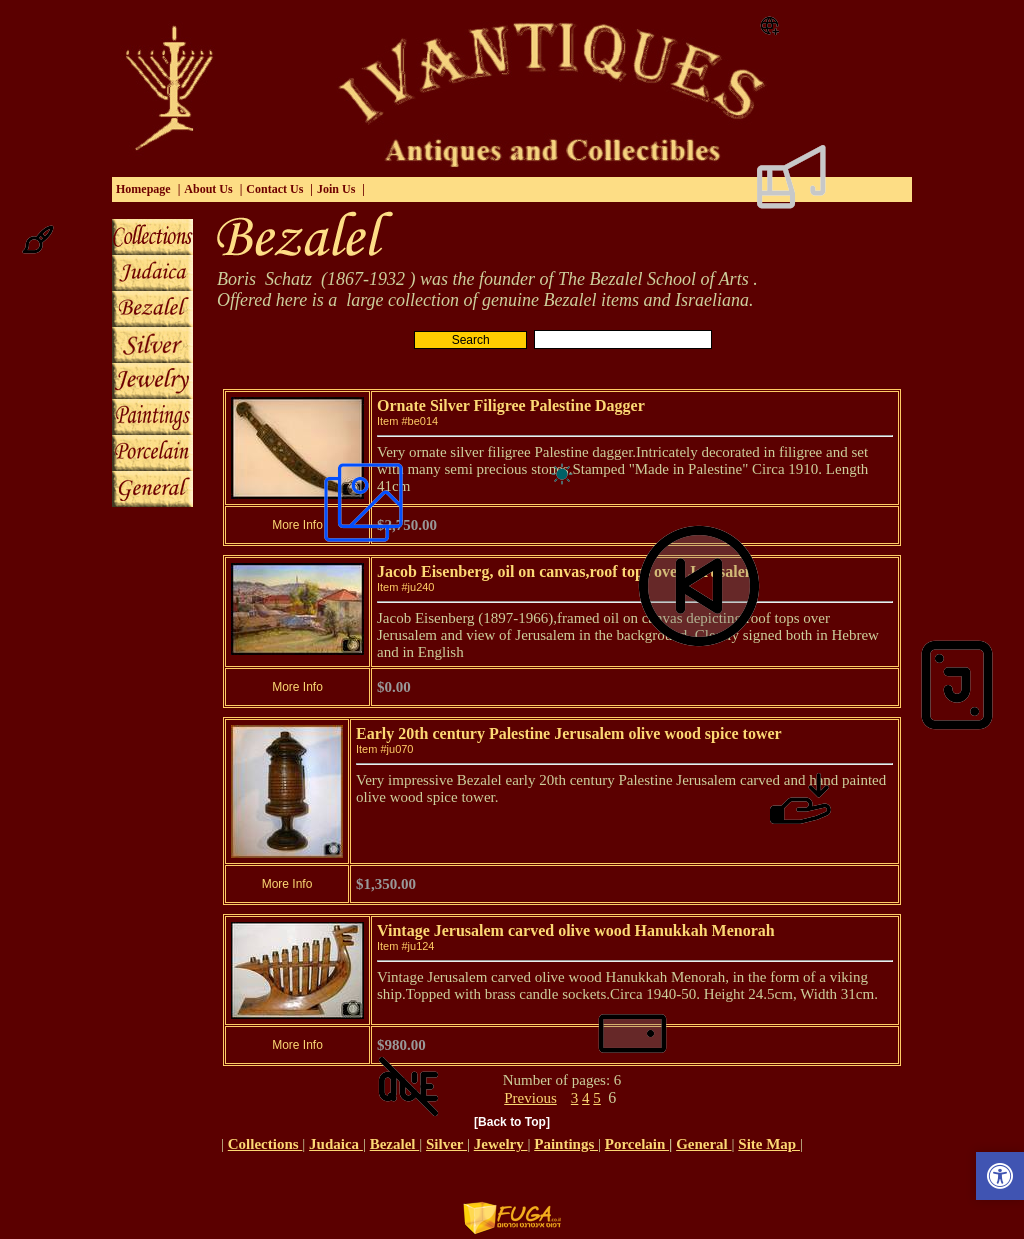 This screenshot has width=1024, height=1239. Describe the element at coordinates (792, 180) in the screenshot. I see `construction or building in progress` at that location.